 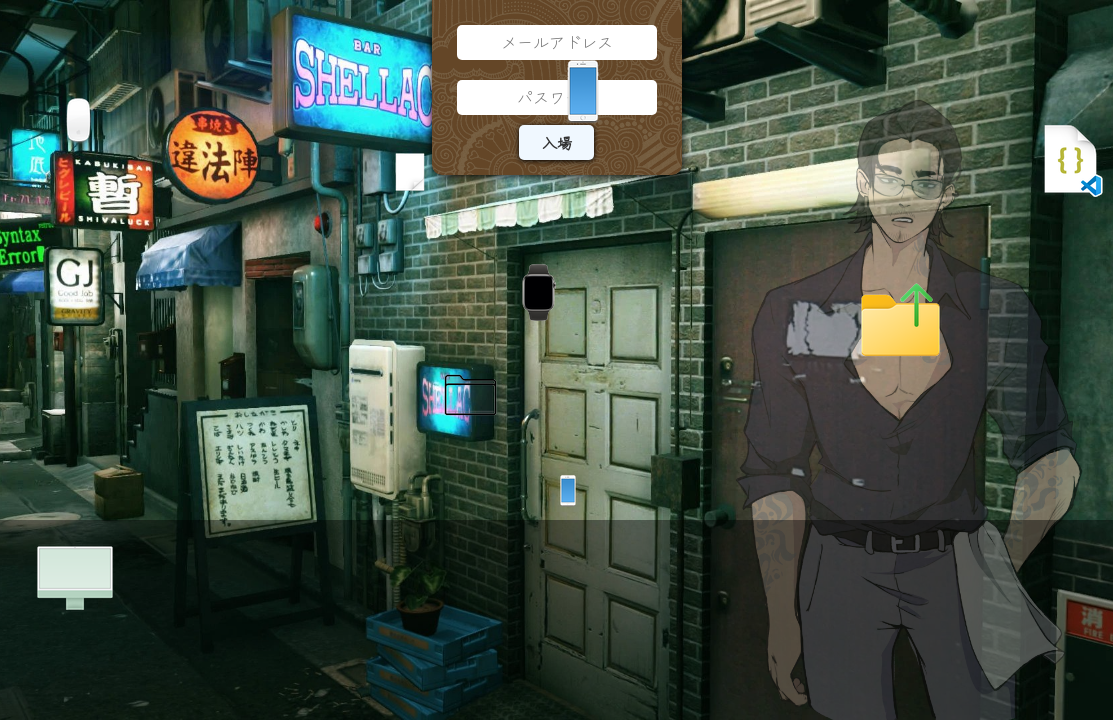 What do you see at coordinates (470, 394) in the screenshot?
I see `access a mail folder` at bounding box center [470, 394].